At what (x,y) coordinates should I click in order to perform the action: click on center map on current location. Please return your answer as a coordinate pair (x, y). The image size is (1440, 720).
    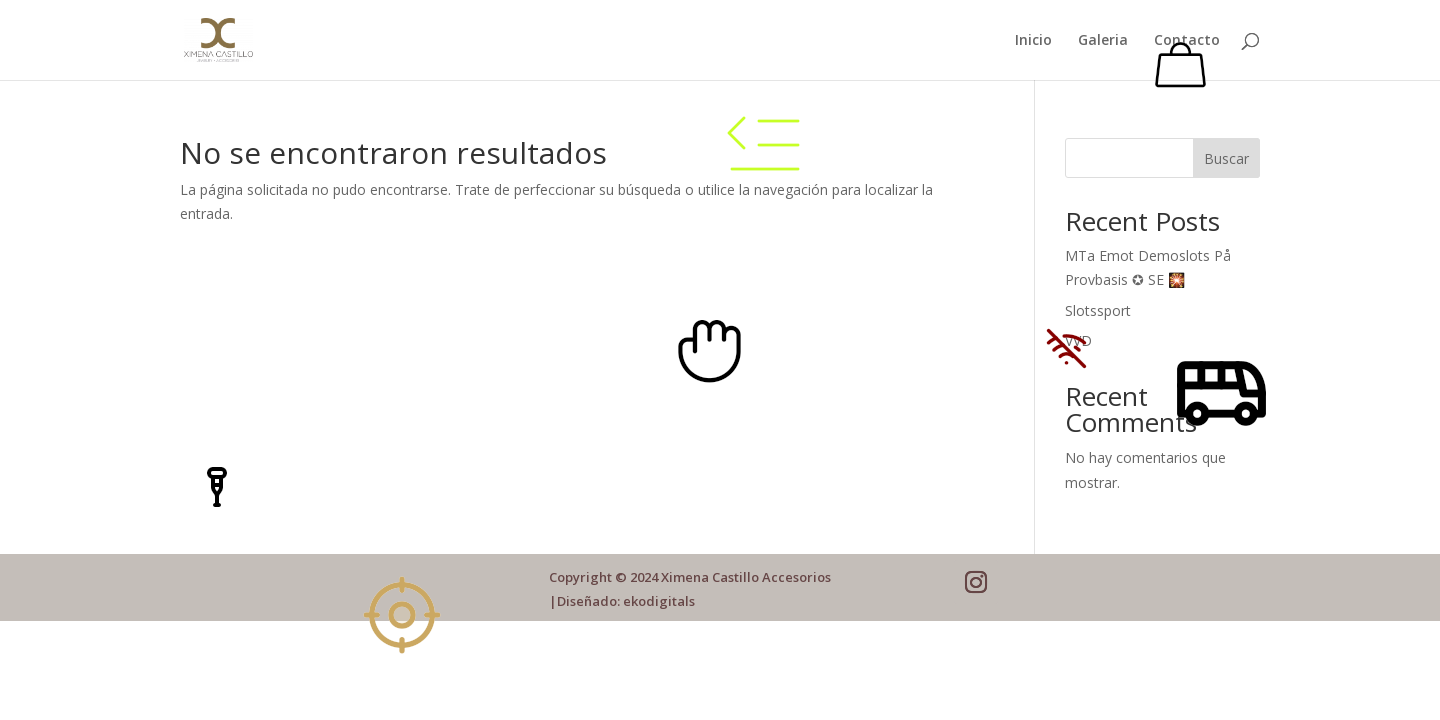
    Looking at the image, I should click on (402, 615).